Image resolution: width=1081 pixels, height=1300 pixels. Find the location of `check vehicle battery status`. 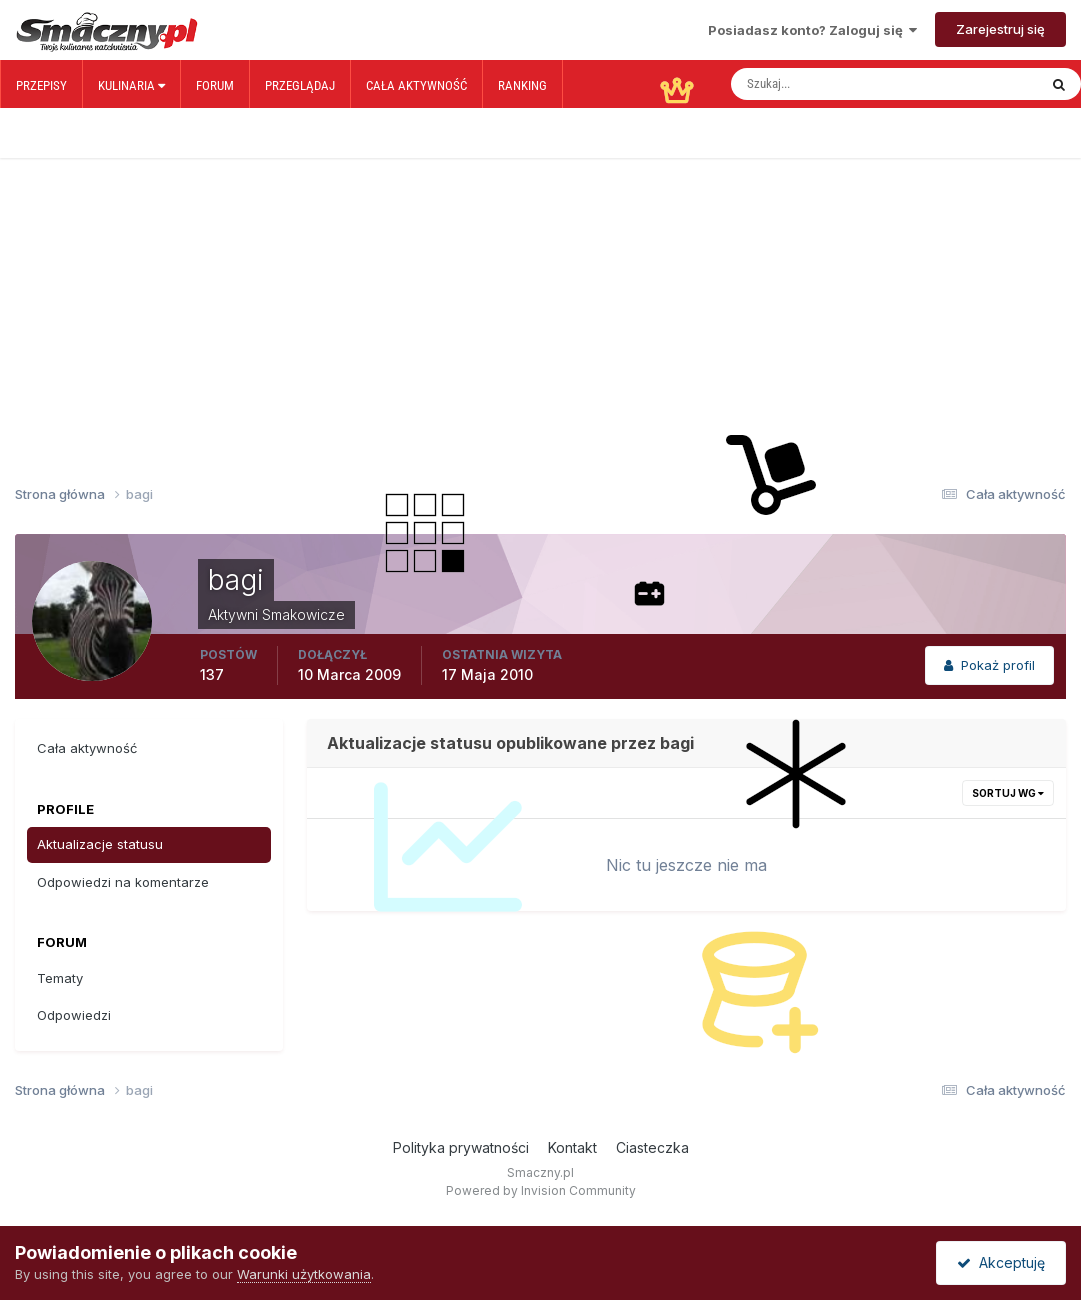

check vehicle battery status is located at coordinates (649, 594).